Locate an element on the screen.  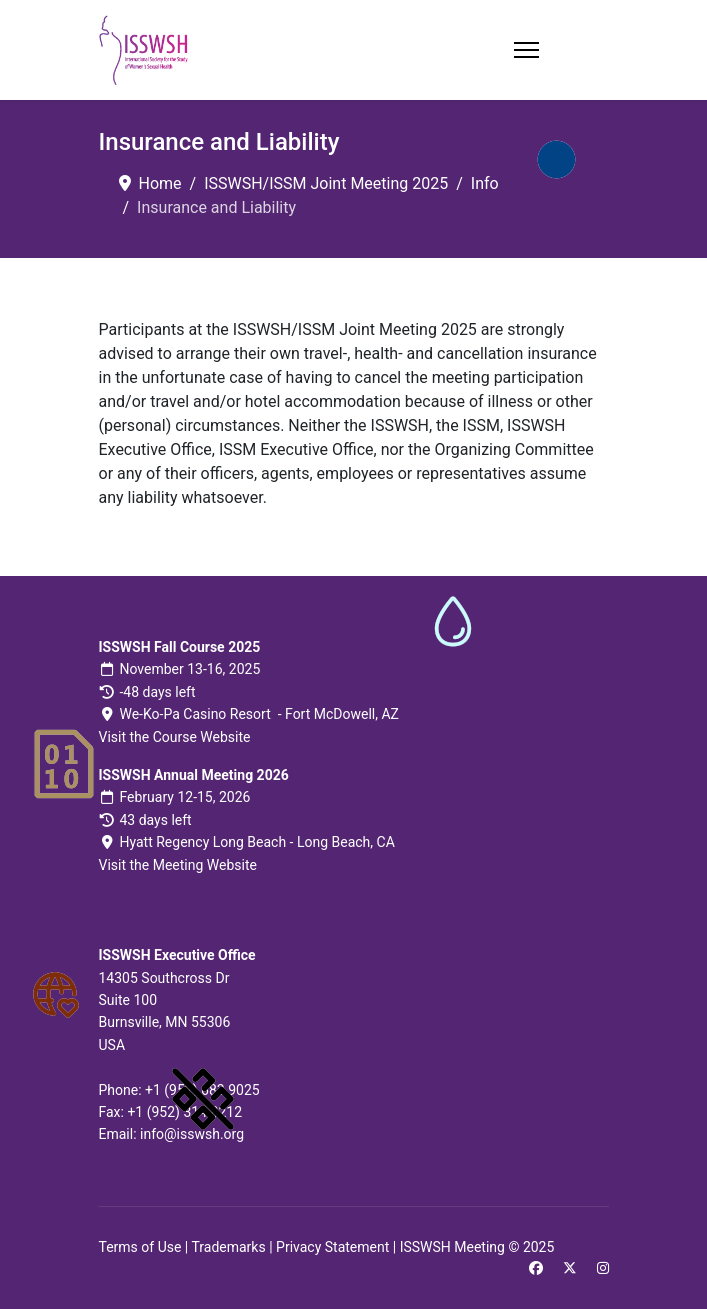
support global causes or charities is located at coordinates (55, 994).